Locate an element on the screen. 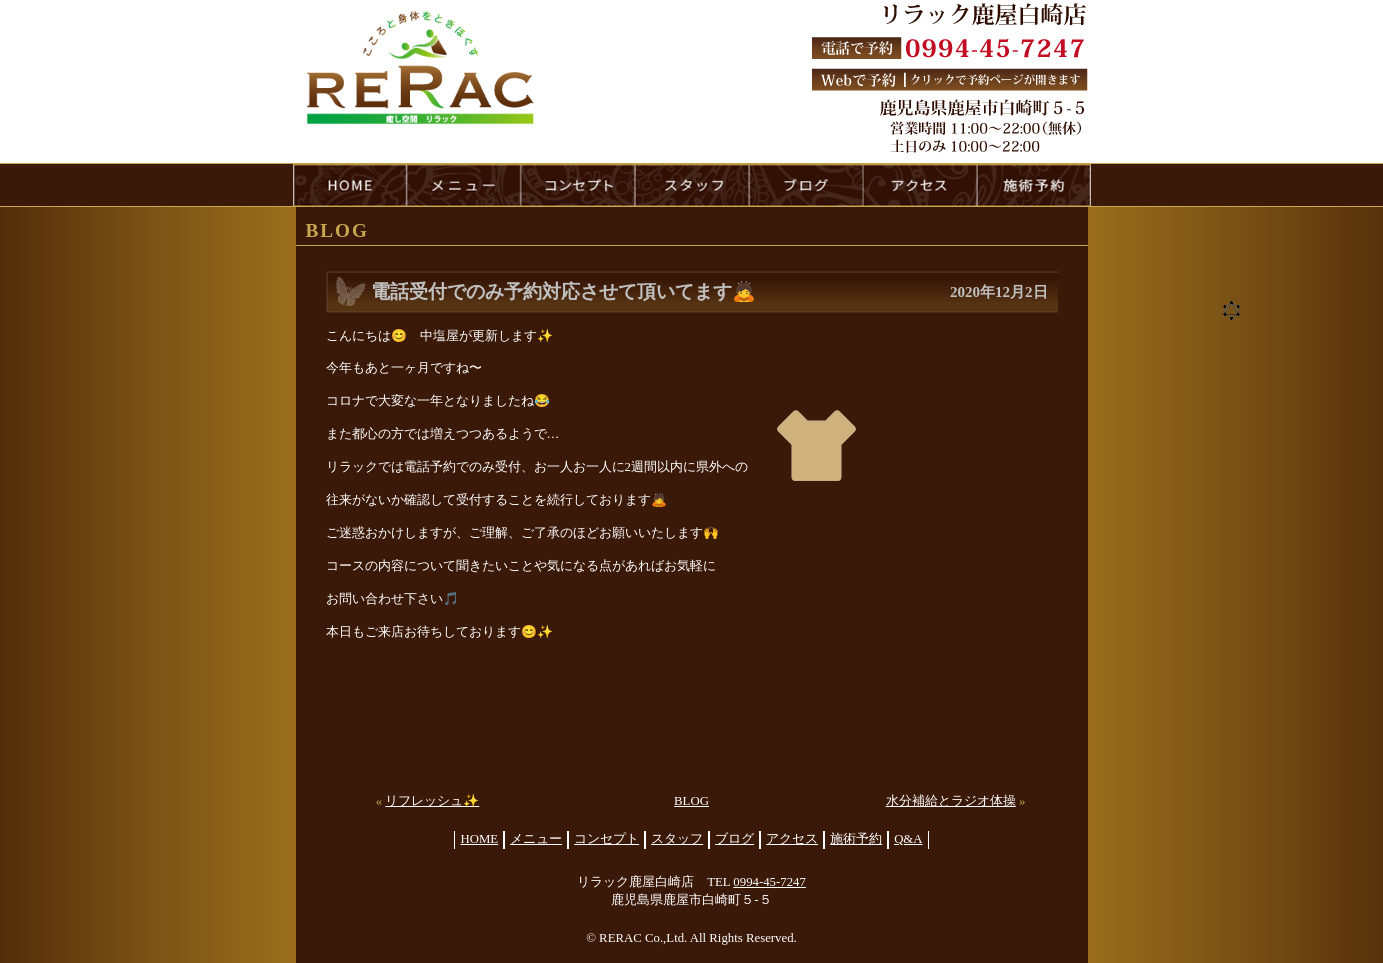  browse clothing or apparel products is located at coordinates (816, 445).